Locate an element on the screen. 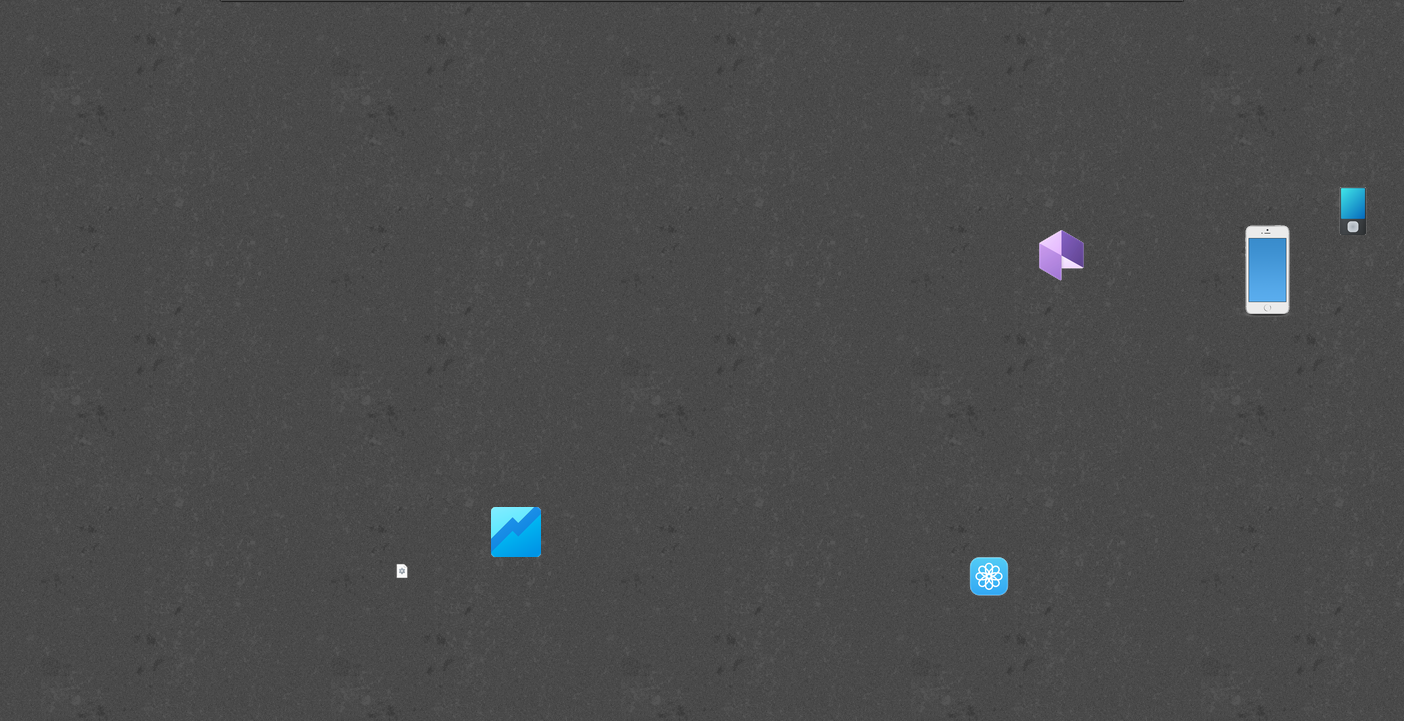 The height and width of the screenshot is (721, 1404). open the workbooks app for data analysis is located at coordinates (516, 532).